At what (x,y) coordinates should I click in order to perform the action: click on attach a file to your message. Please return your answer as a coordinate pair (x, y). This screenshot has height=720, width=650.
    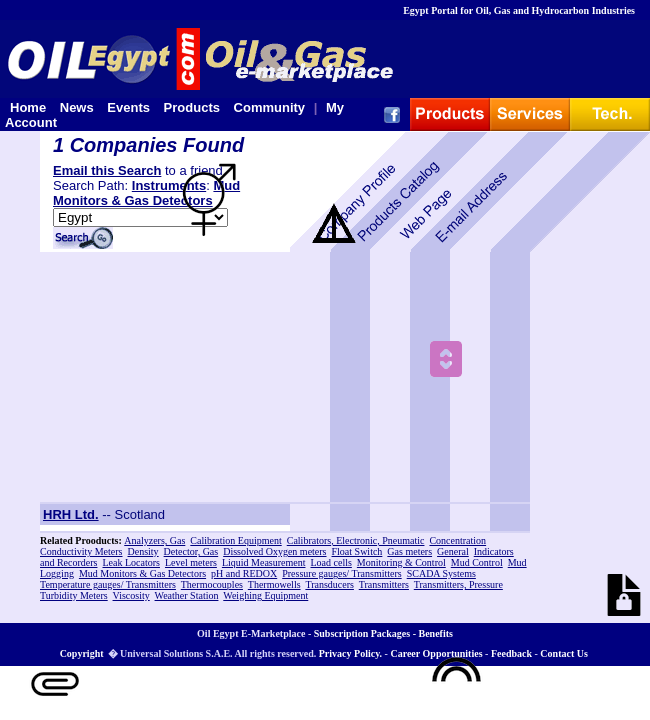
    Looking at the image, I should click on (54, 684).